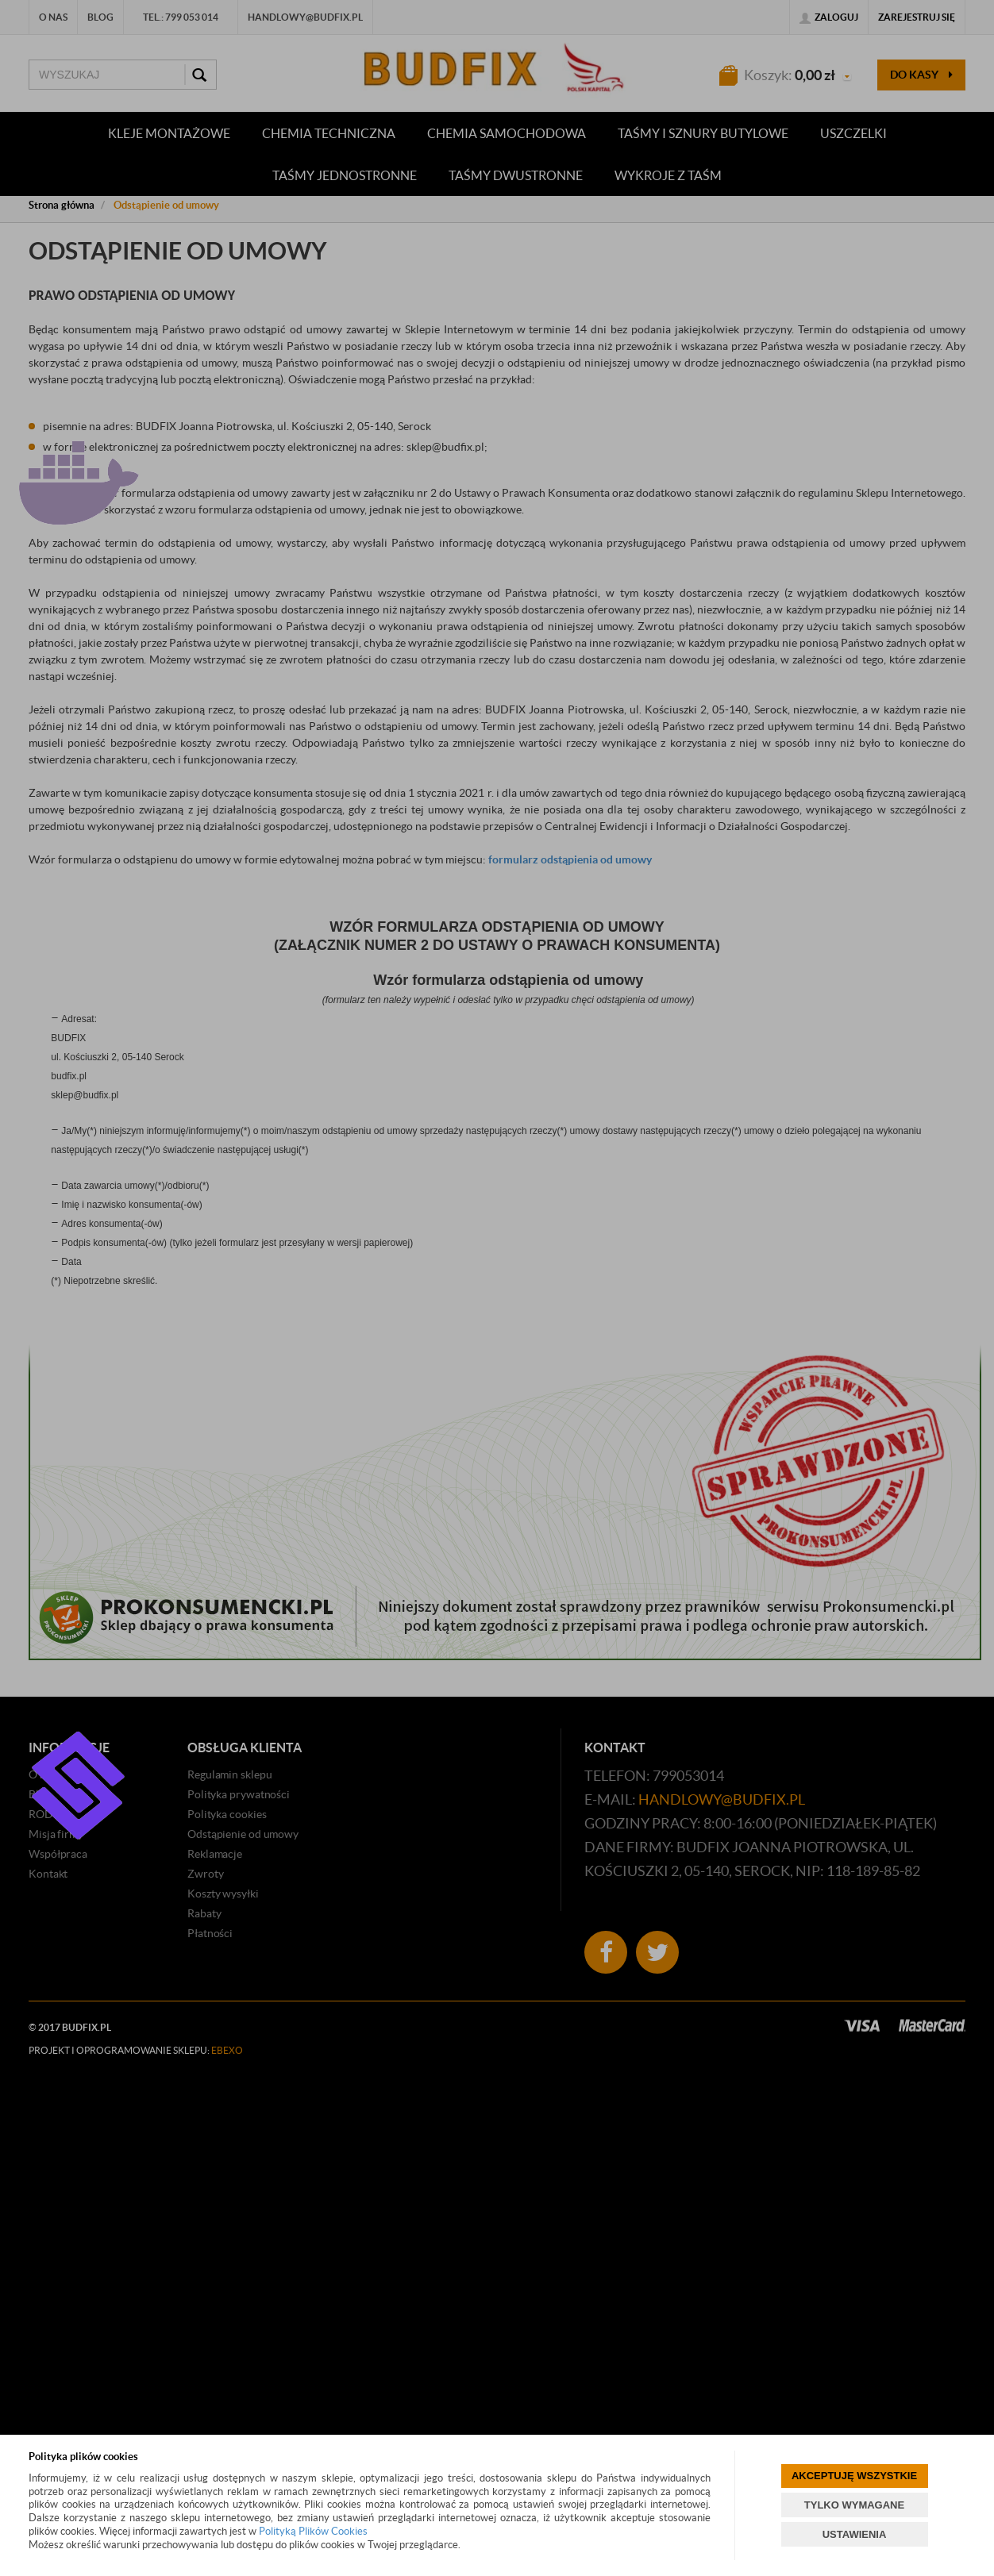 Image resolution: width=994 pixels, height=2576 pixels. I want to click on docker container platform logo, so click(79, 483).